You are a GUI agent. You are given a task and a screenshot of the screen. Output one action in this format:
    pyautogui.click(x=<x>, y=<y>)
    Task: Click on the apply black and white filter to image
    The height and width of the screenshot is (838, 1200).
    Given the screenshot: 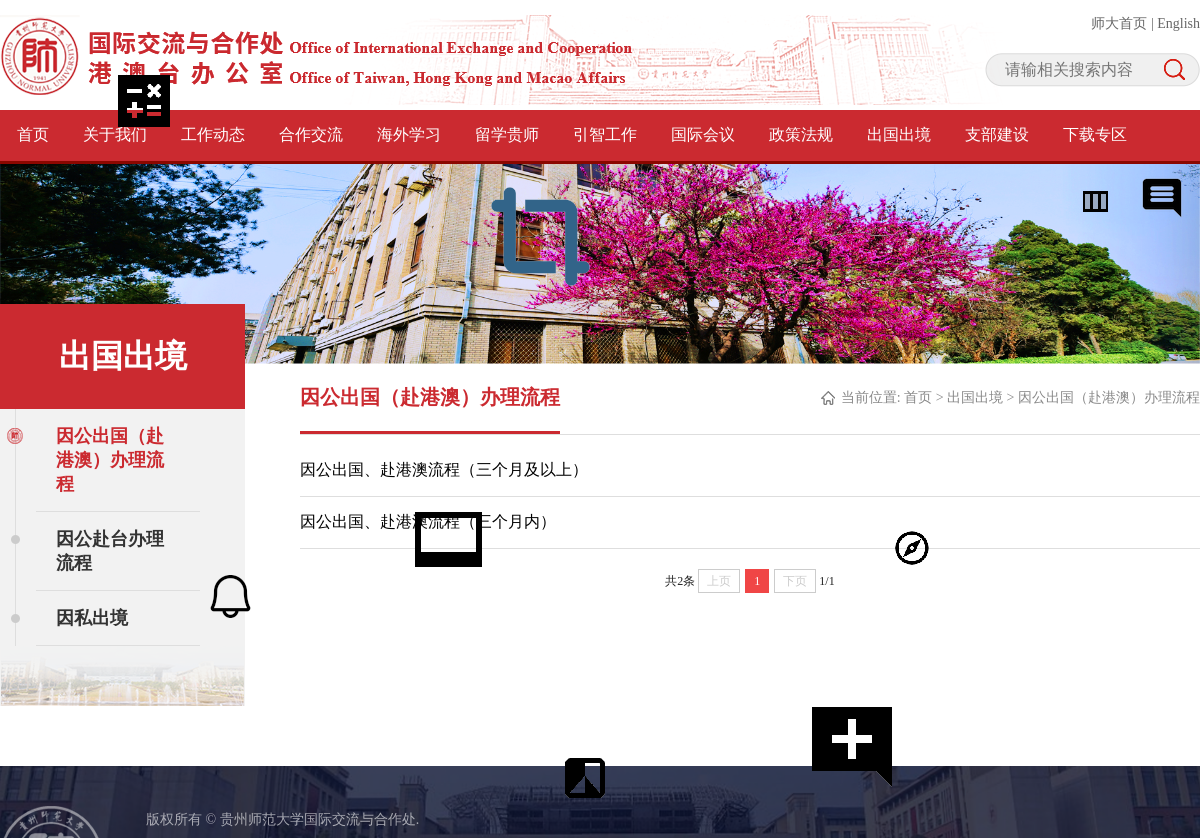 What is the action you would take?
    pyautogui.click(x=585, y=778)
    